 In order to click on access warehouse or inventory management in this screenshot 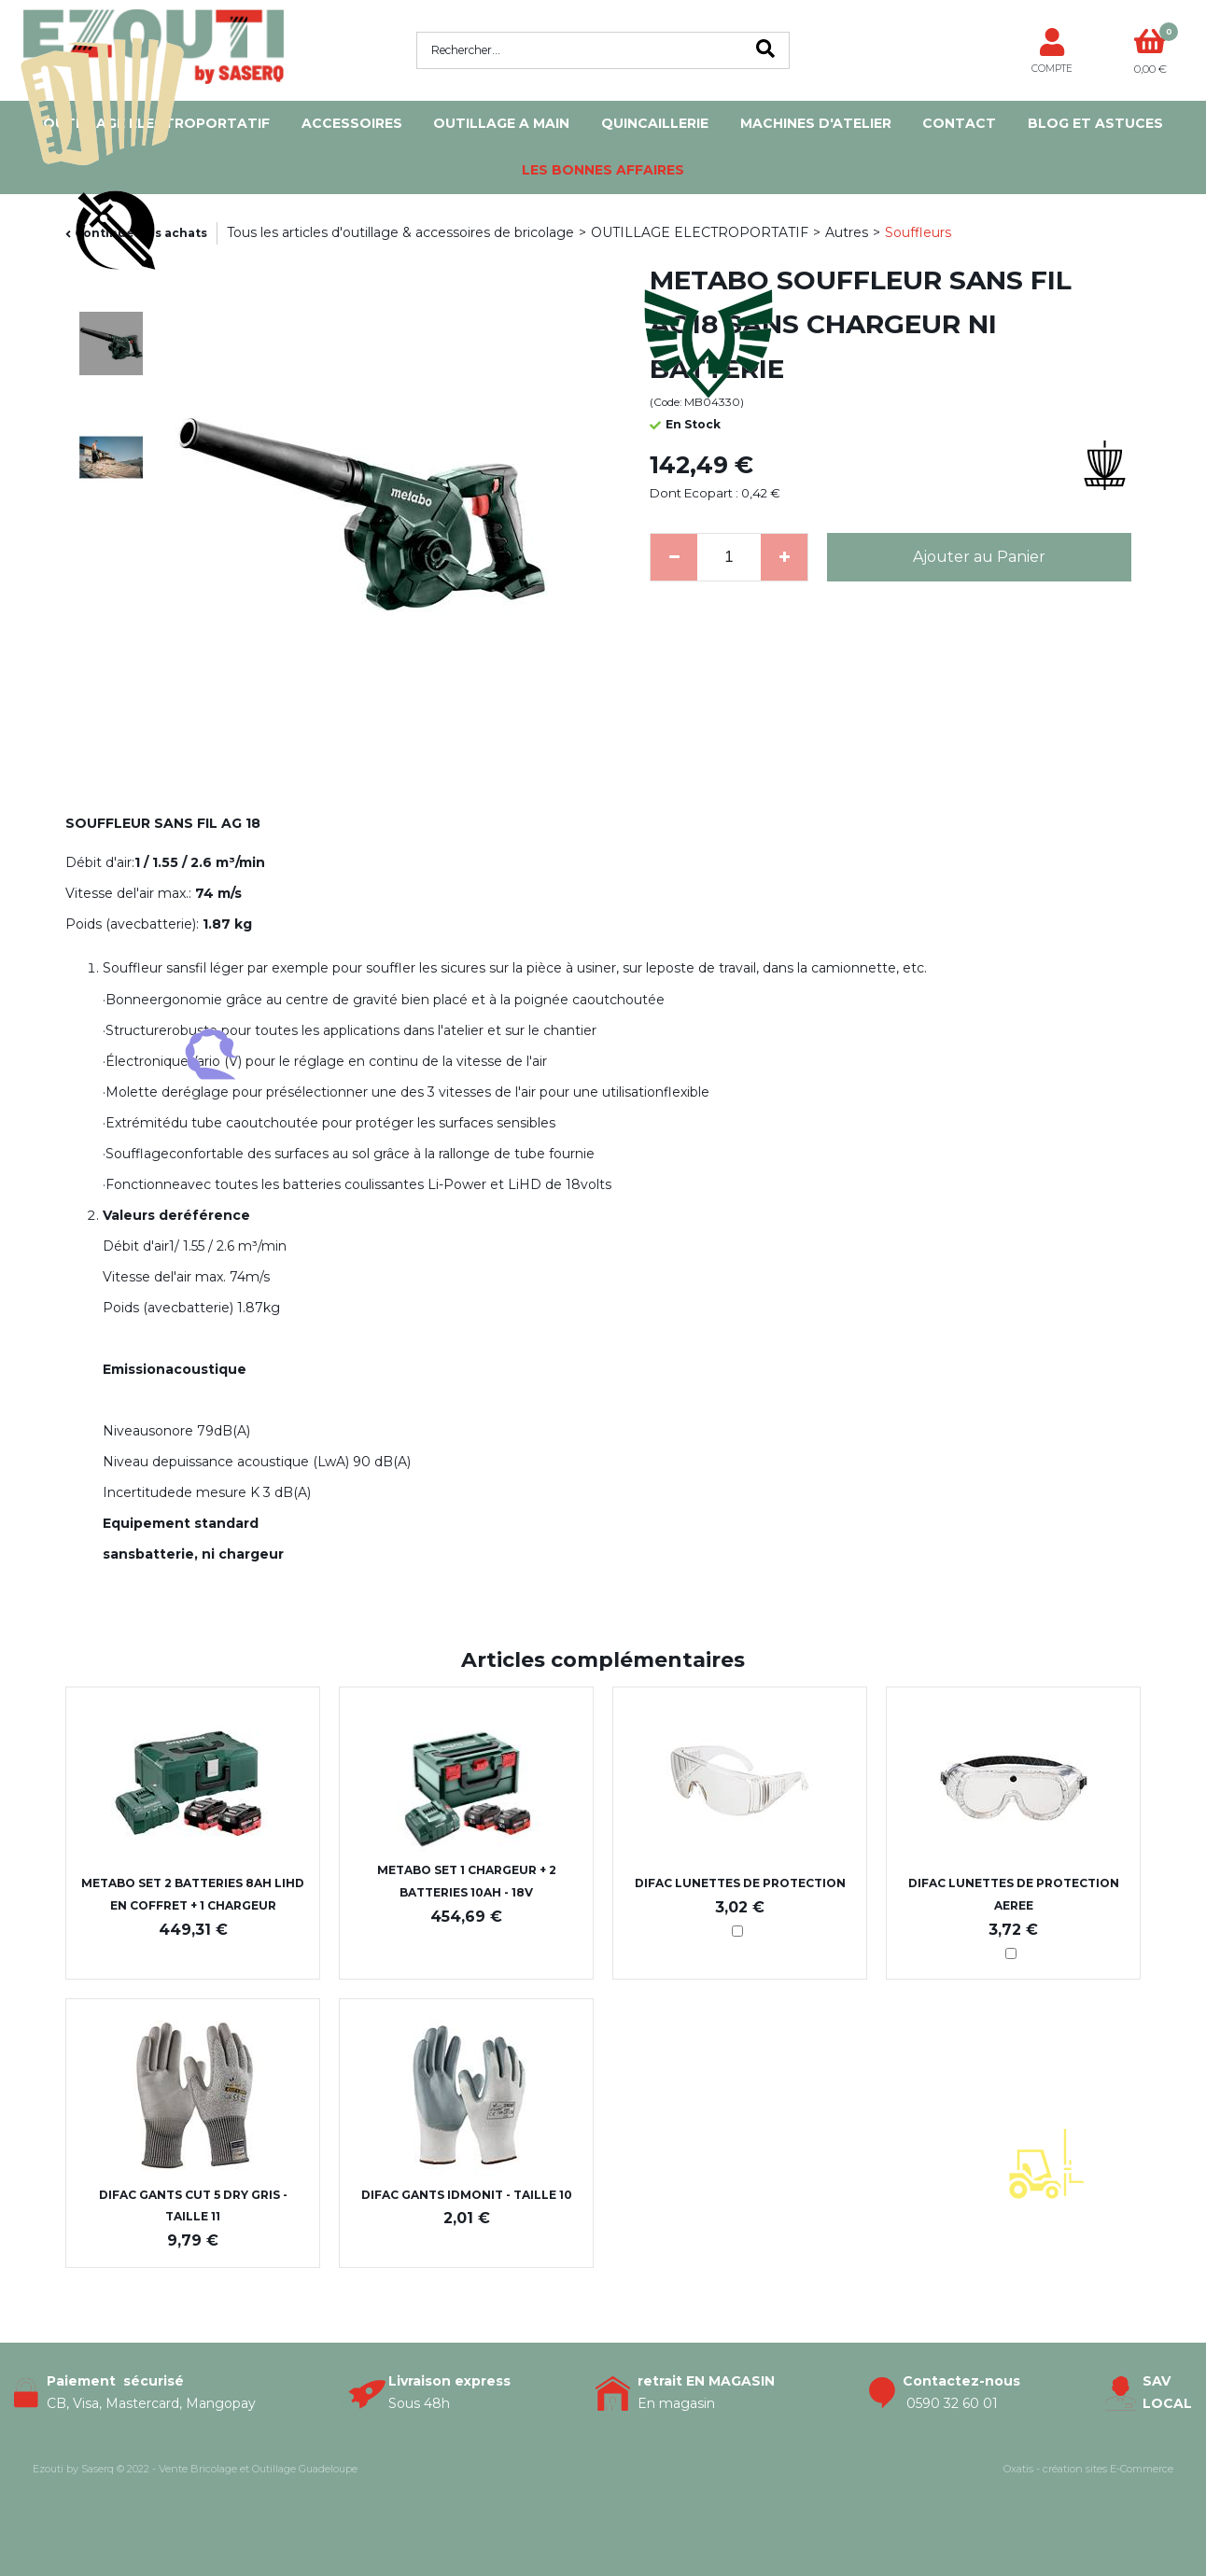, I will do `click(1046, 2161)`.